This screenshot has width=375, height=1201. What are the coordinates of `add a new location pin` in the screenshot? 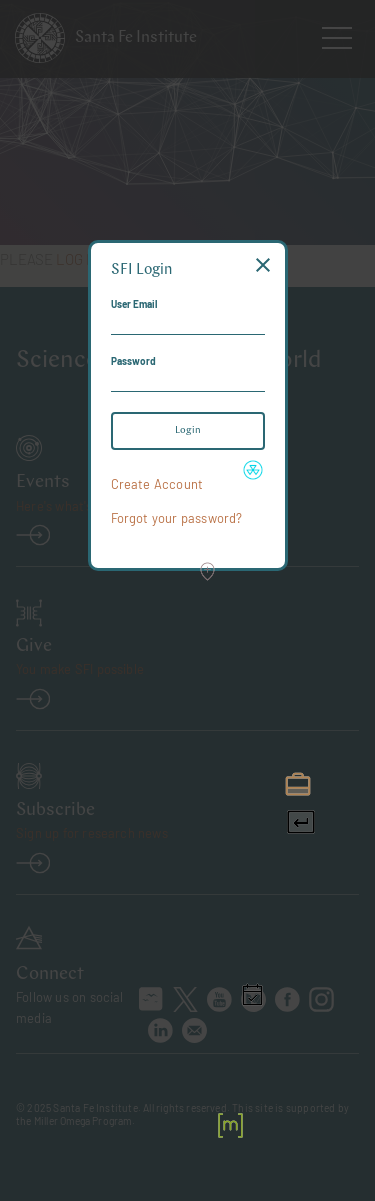 It's located at (207, 571).